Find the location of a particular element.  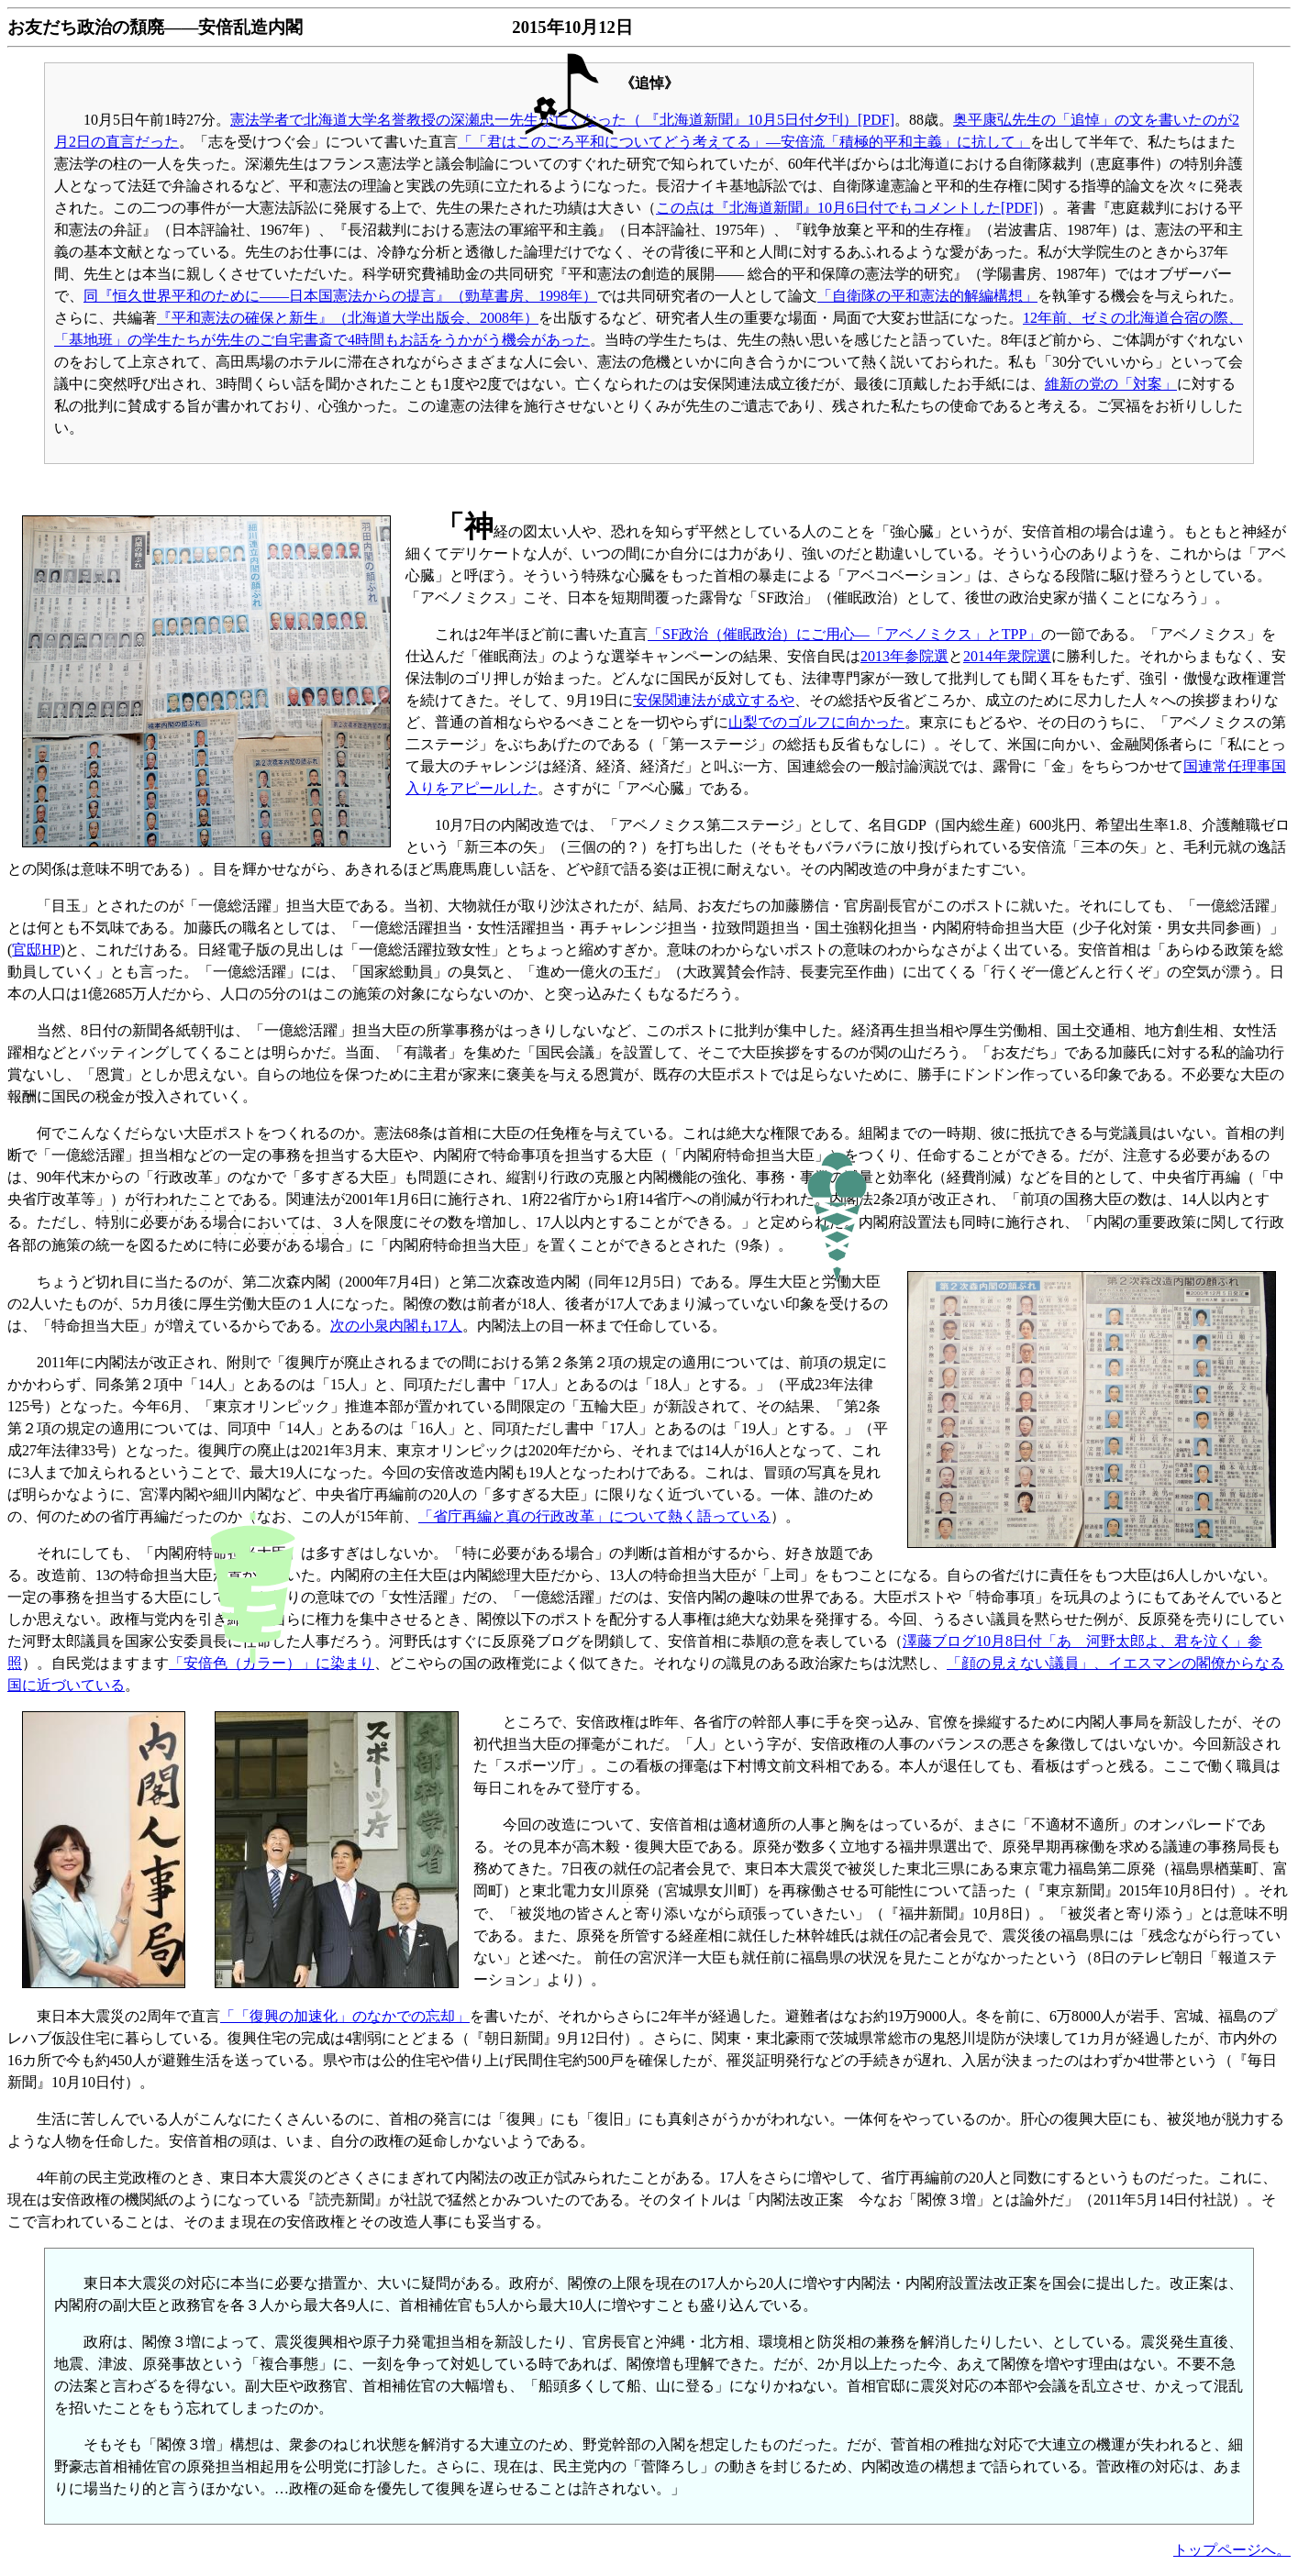

indicates a corner kick in a soccer/football game is located at coordinates (569, 94).